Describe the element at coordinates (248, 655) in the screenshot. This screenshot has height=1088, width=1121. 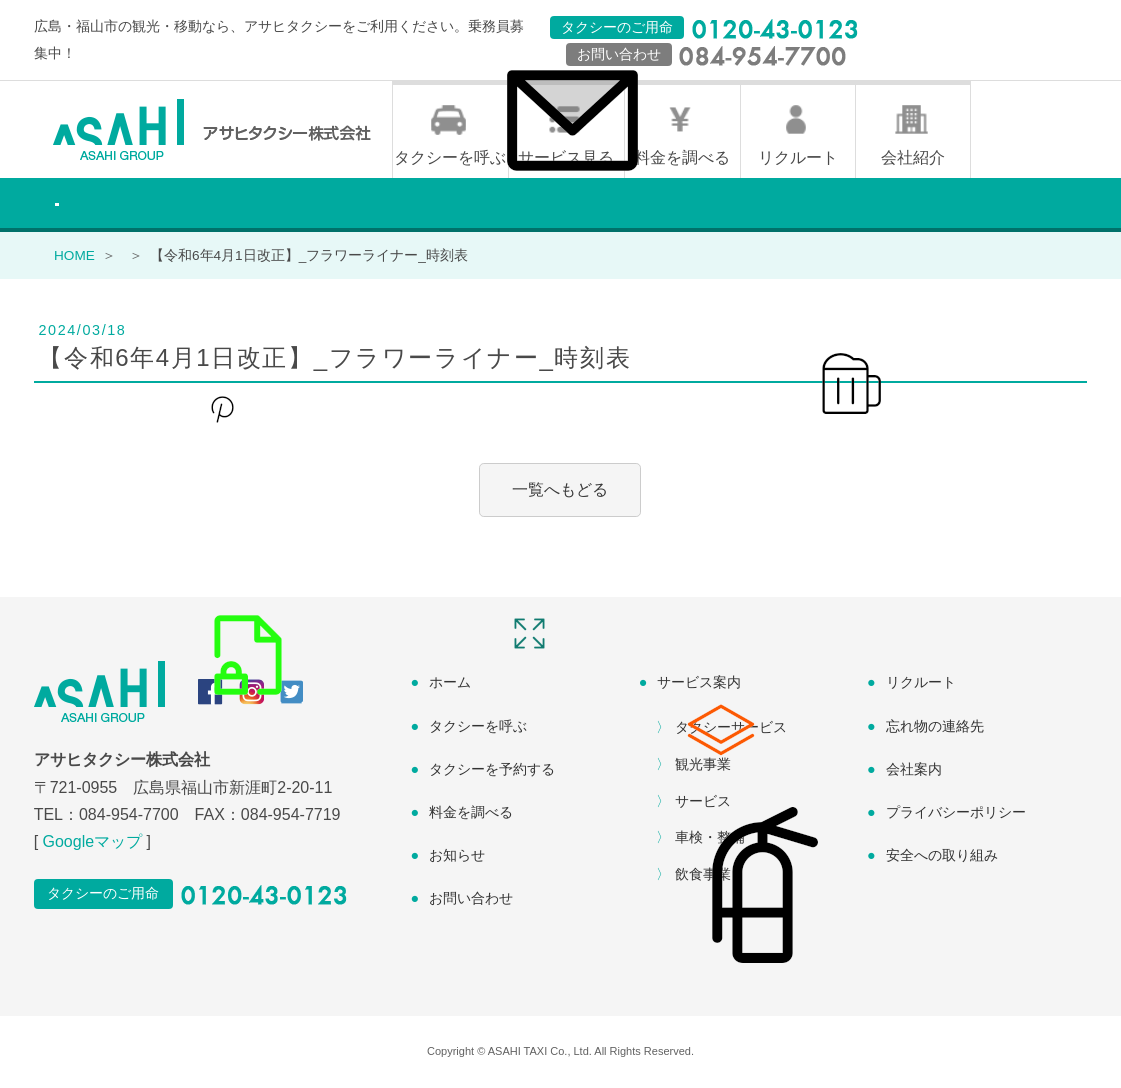
I see `access a password-protected file` at that location.